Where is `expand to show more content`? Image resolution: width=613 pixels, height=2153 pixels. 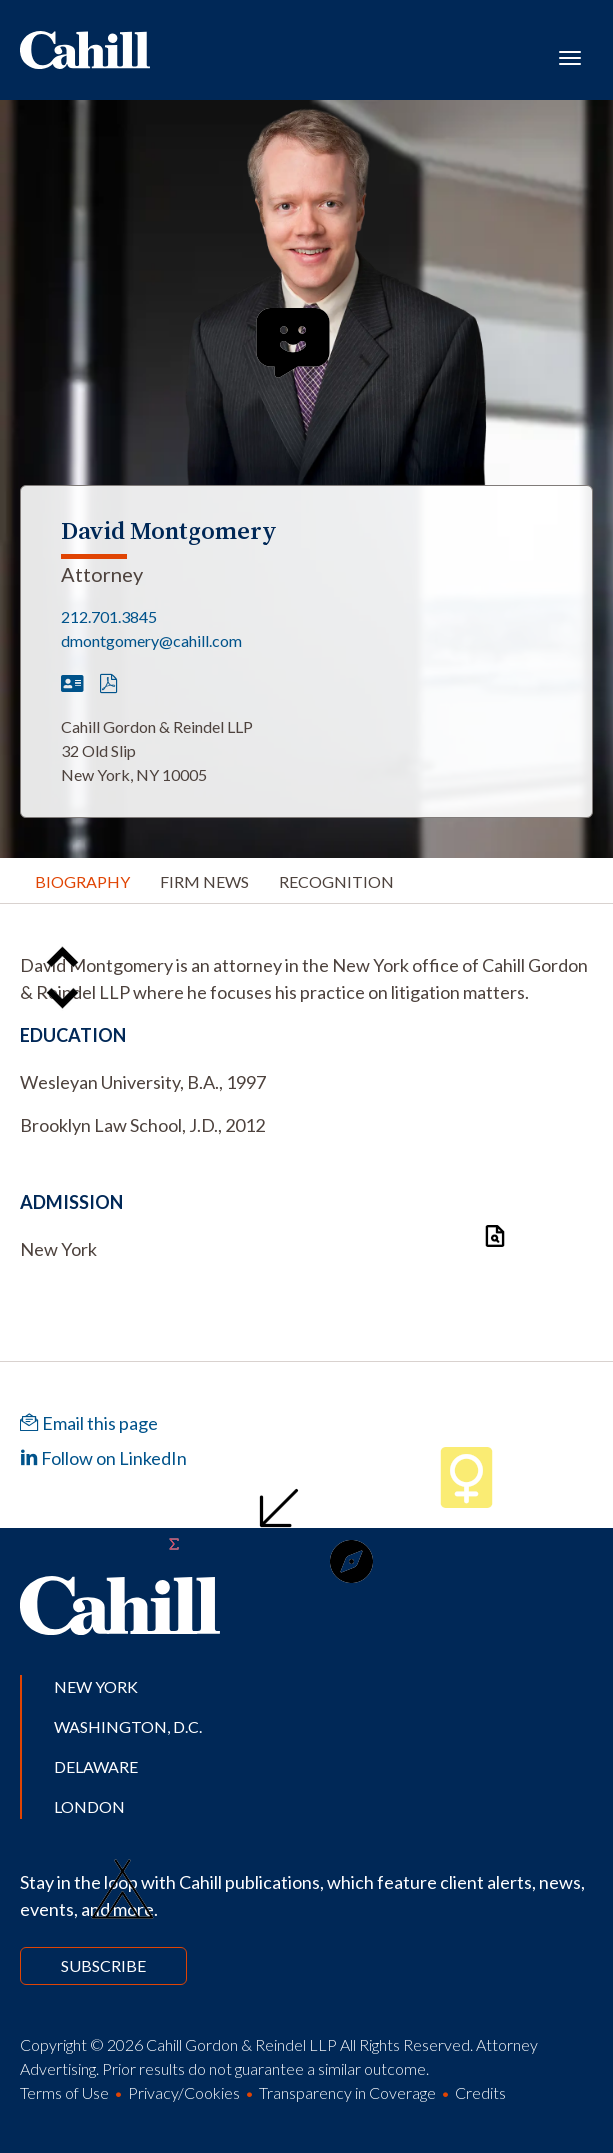
expand to show more content is located at coordinates (62, 977).